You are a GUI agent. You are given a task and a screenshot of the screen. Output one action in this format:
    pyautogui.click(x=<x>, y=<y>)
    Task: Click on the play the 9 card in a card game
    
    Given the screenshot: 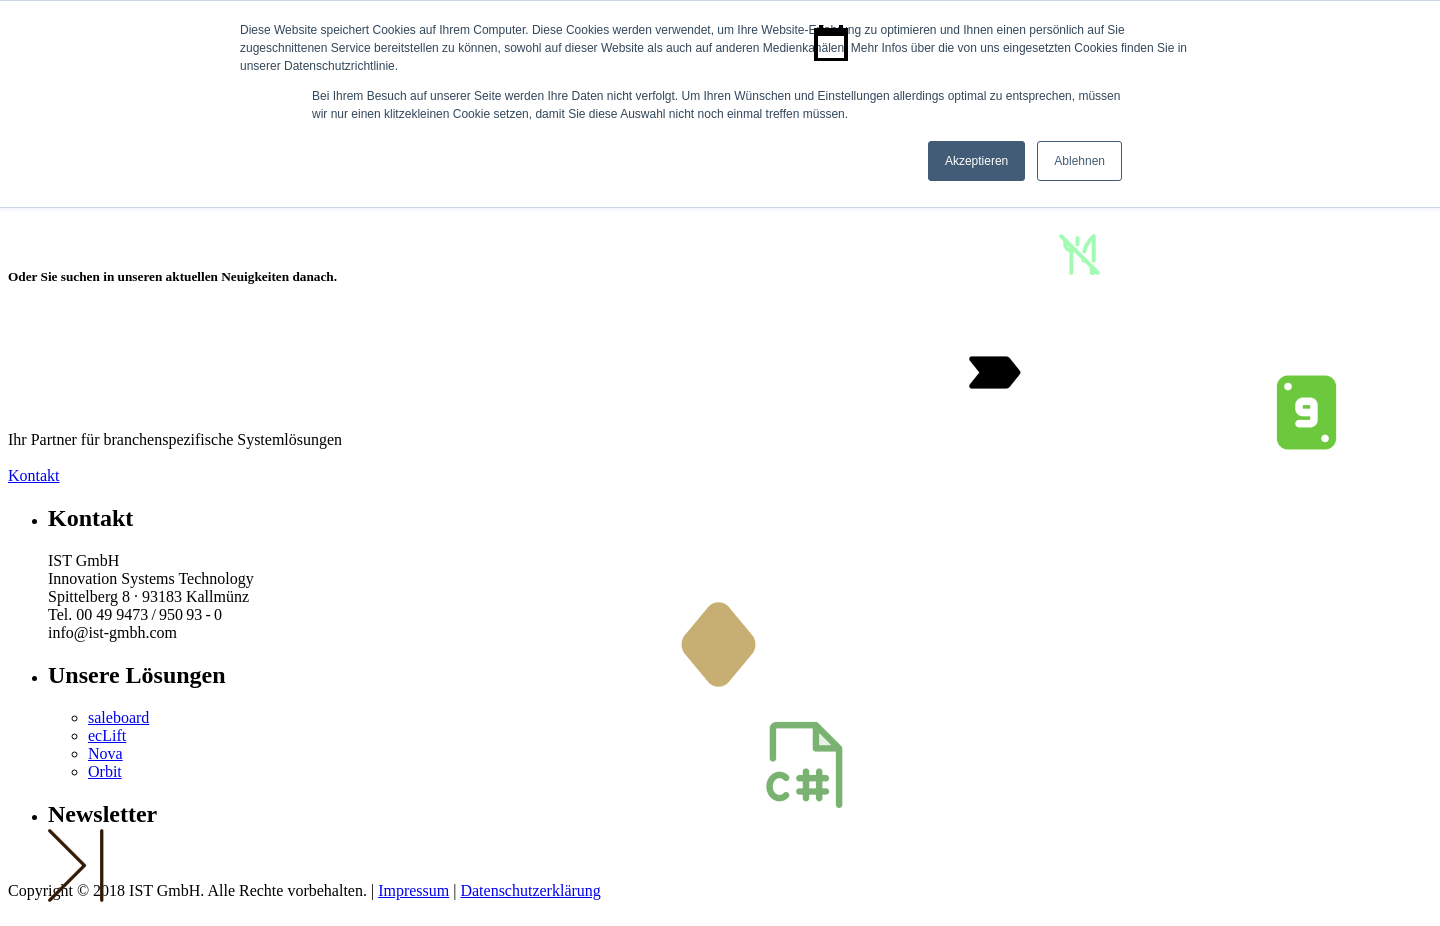 What is the action you would take?
    pyautogui.click(x=1306, y=412)
    